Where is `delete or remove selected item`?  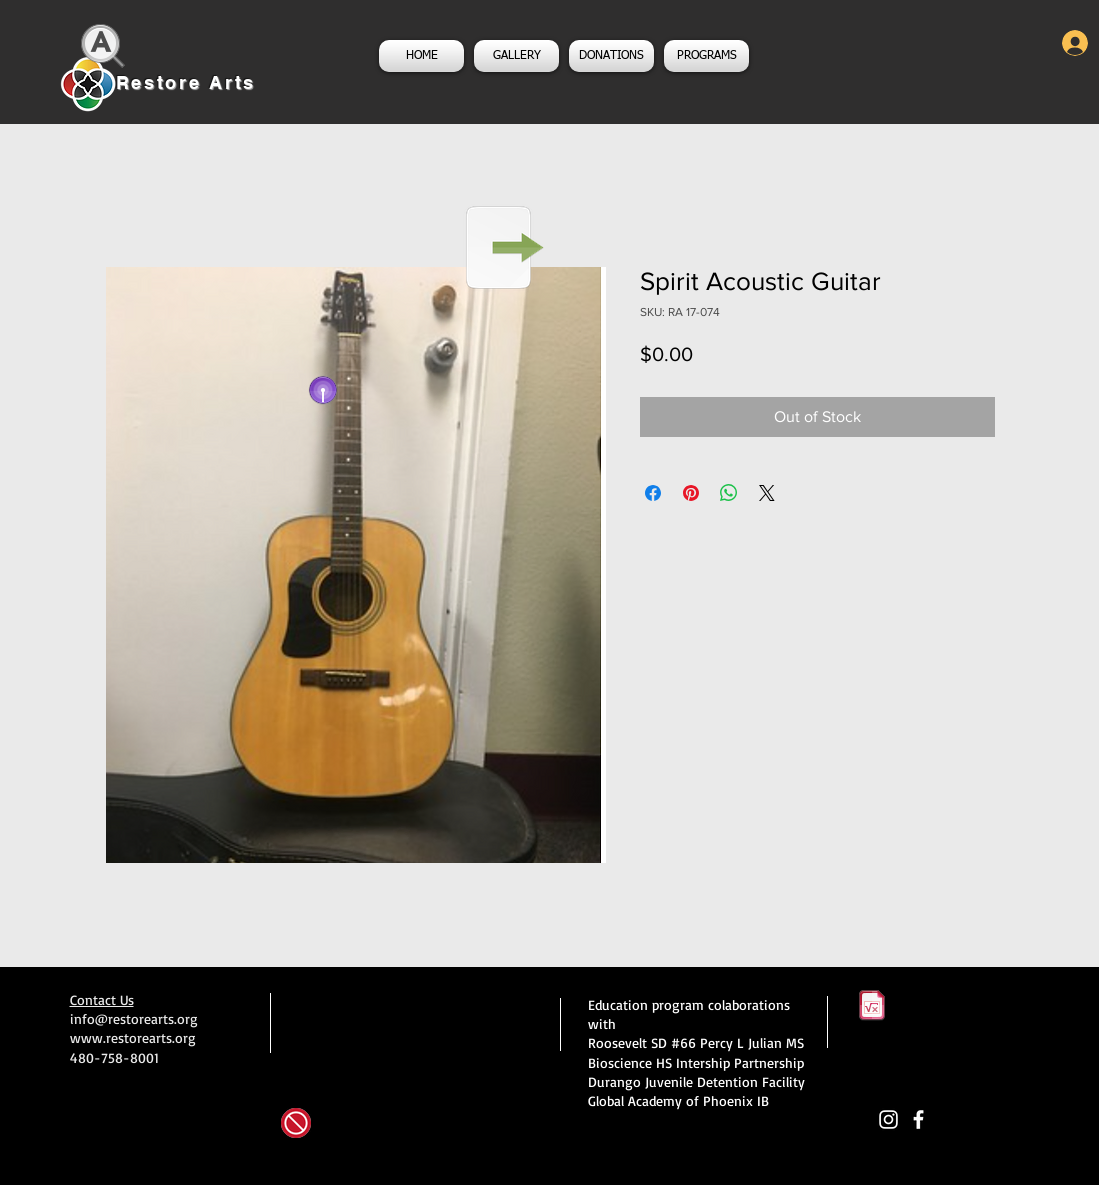
delete or remove selected item is located at coordinates (296, 1123).